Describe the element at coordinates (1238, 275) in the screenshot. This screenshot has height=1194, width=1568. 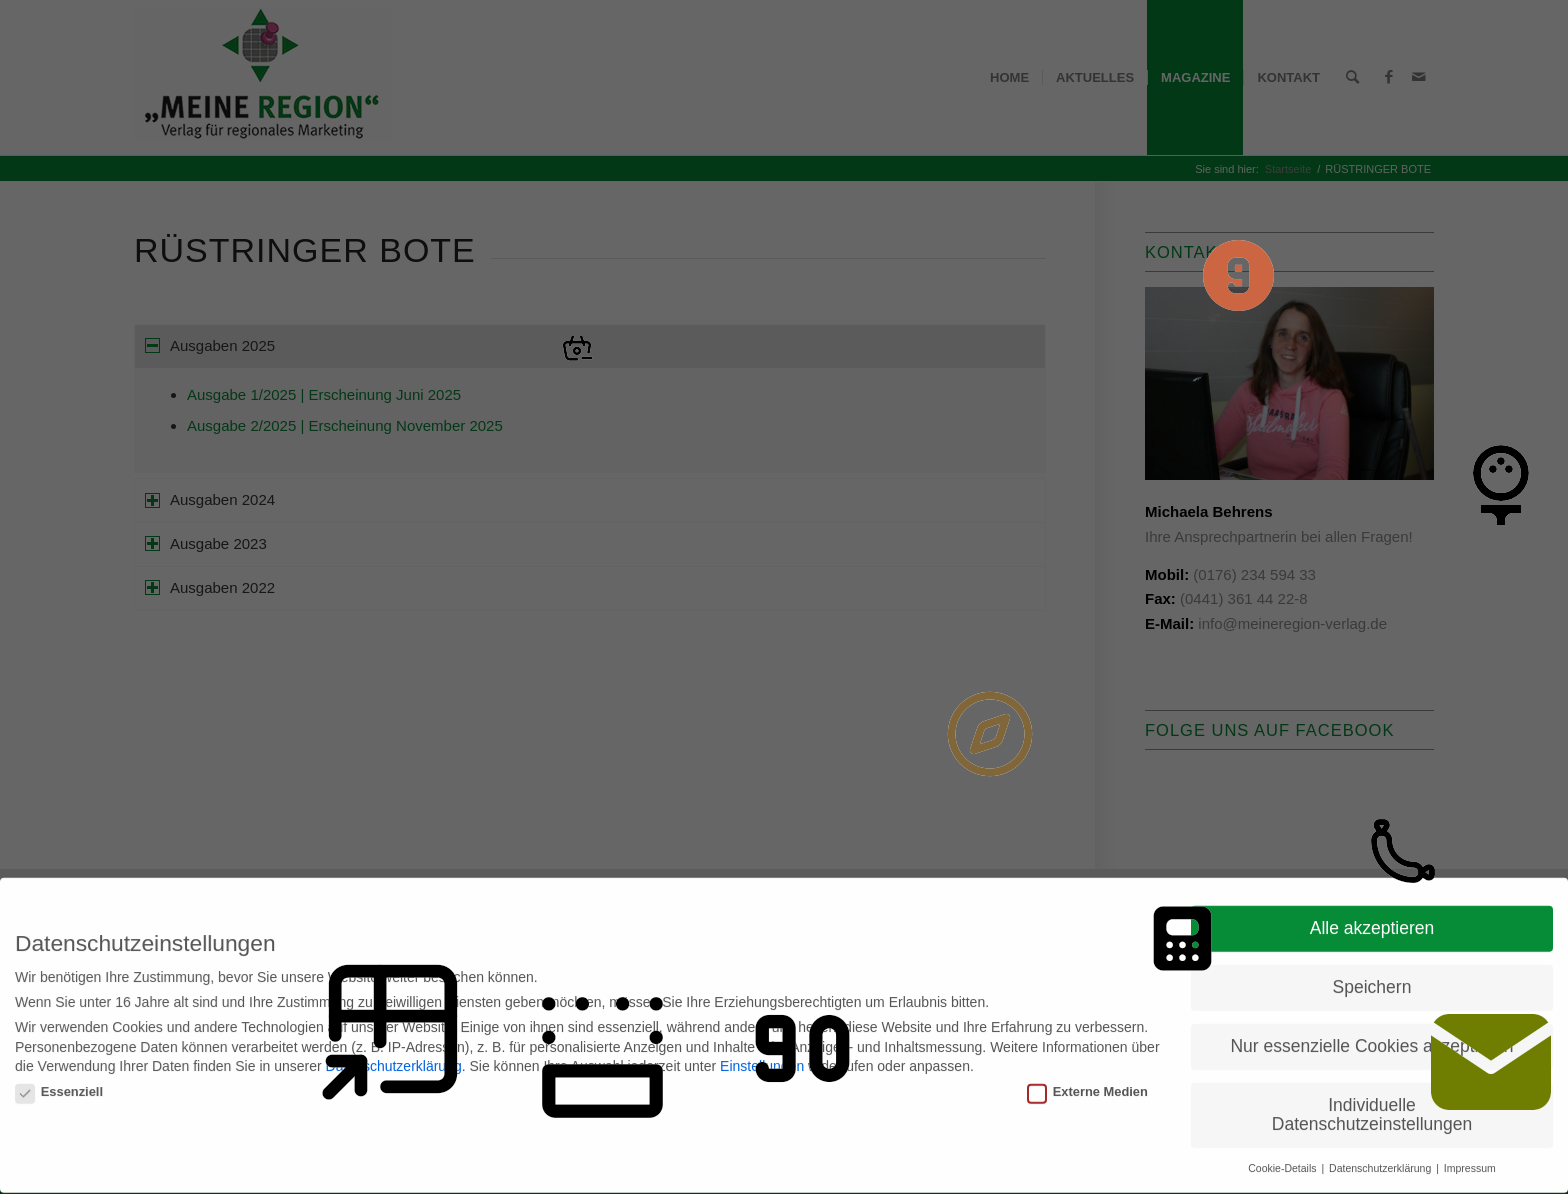
I see `indicates item number 9 in a numbered list or sequence` at that location.